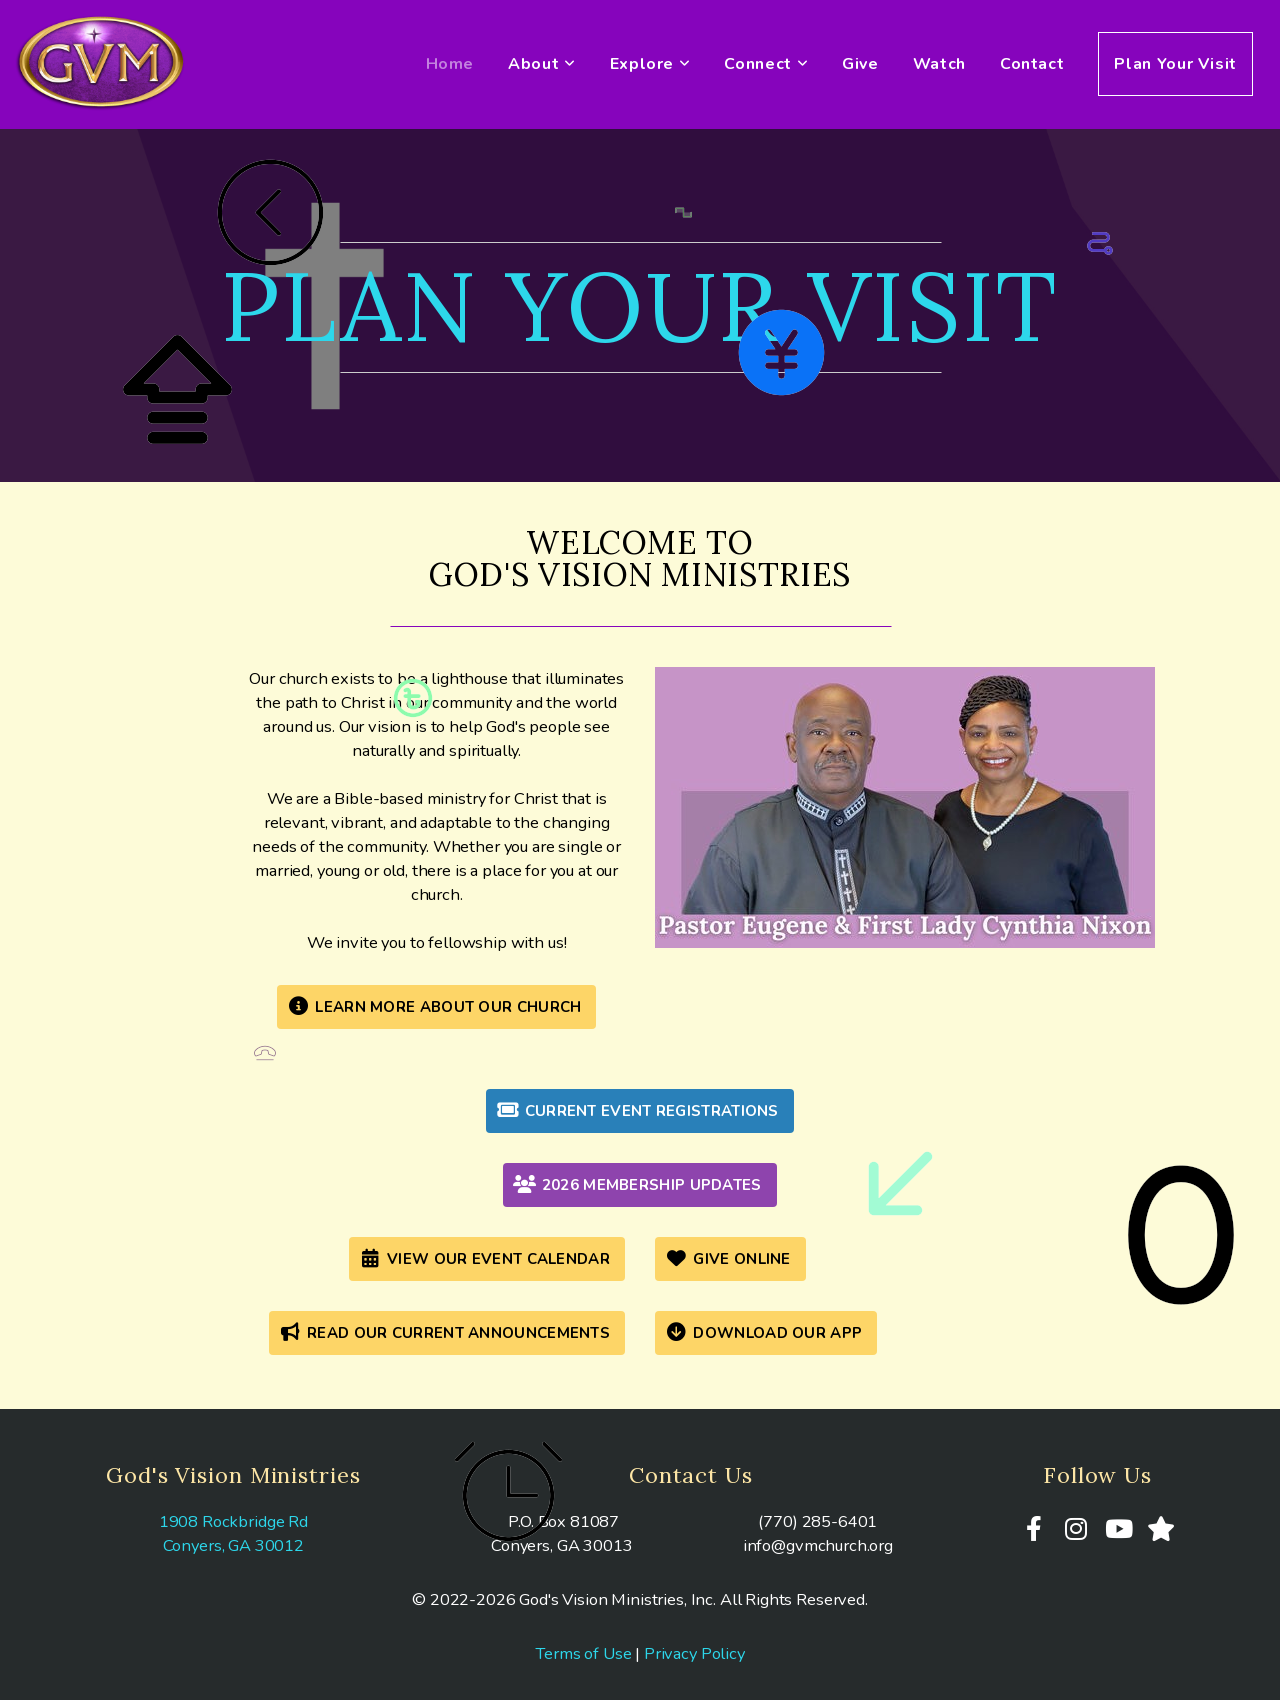 This screenshot has width=1280, height=1700. I want to click on bangladeshi taka currency, so click(413, 698).